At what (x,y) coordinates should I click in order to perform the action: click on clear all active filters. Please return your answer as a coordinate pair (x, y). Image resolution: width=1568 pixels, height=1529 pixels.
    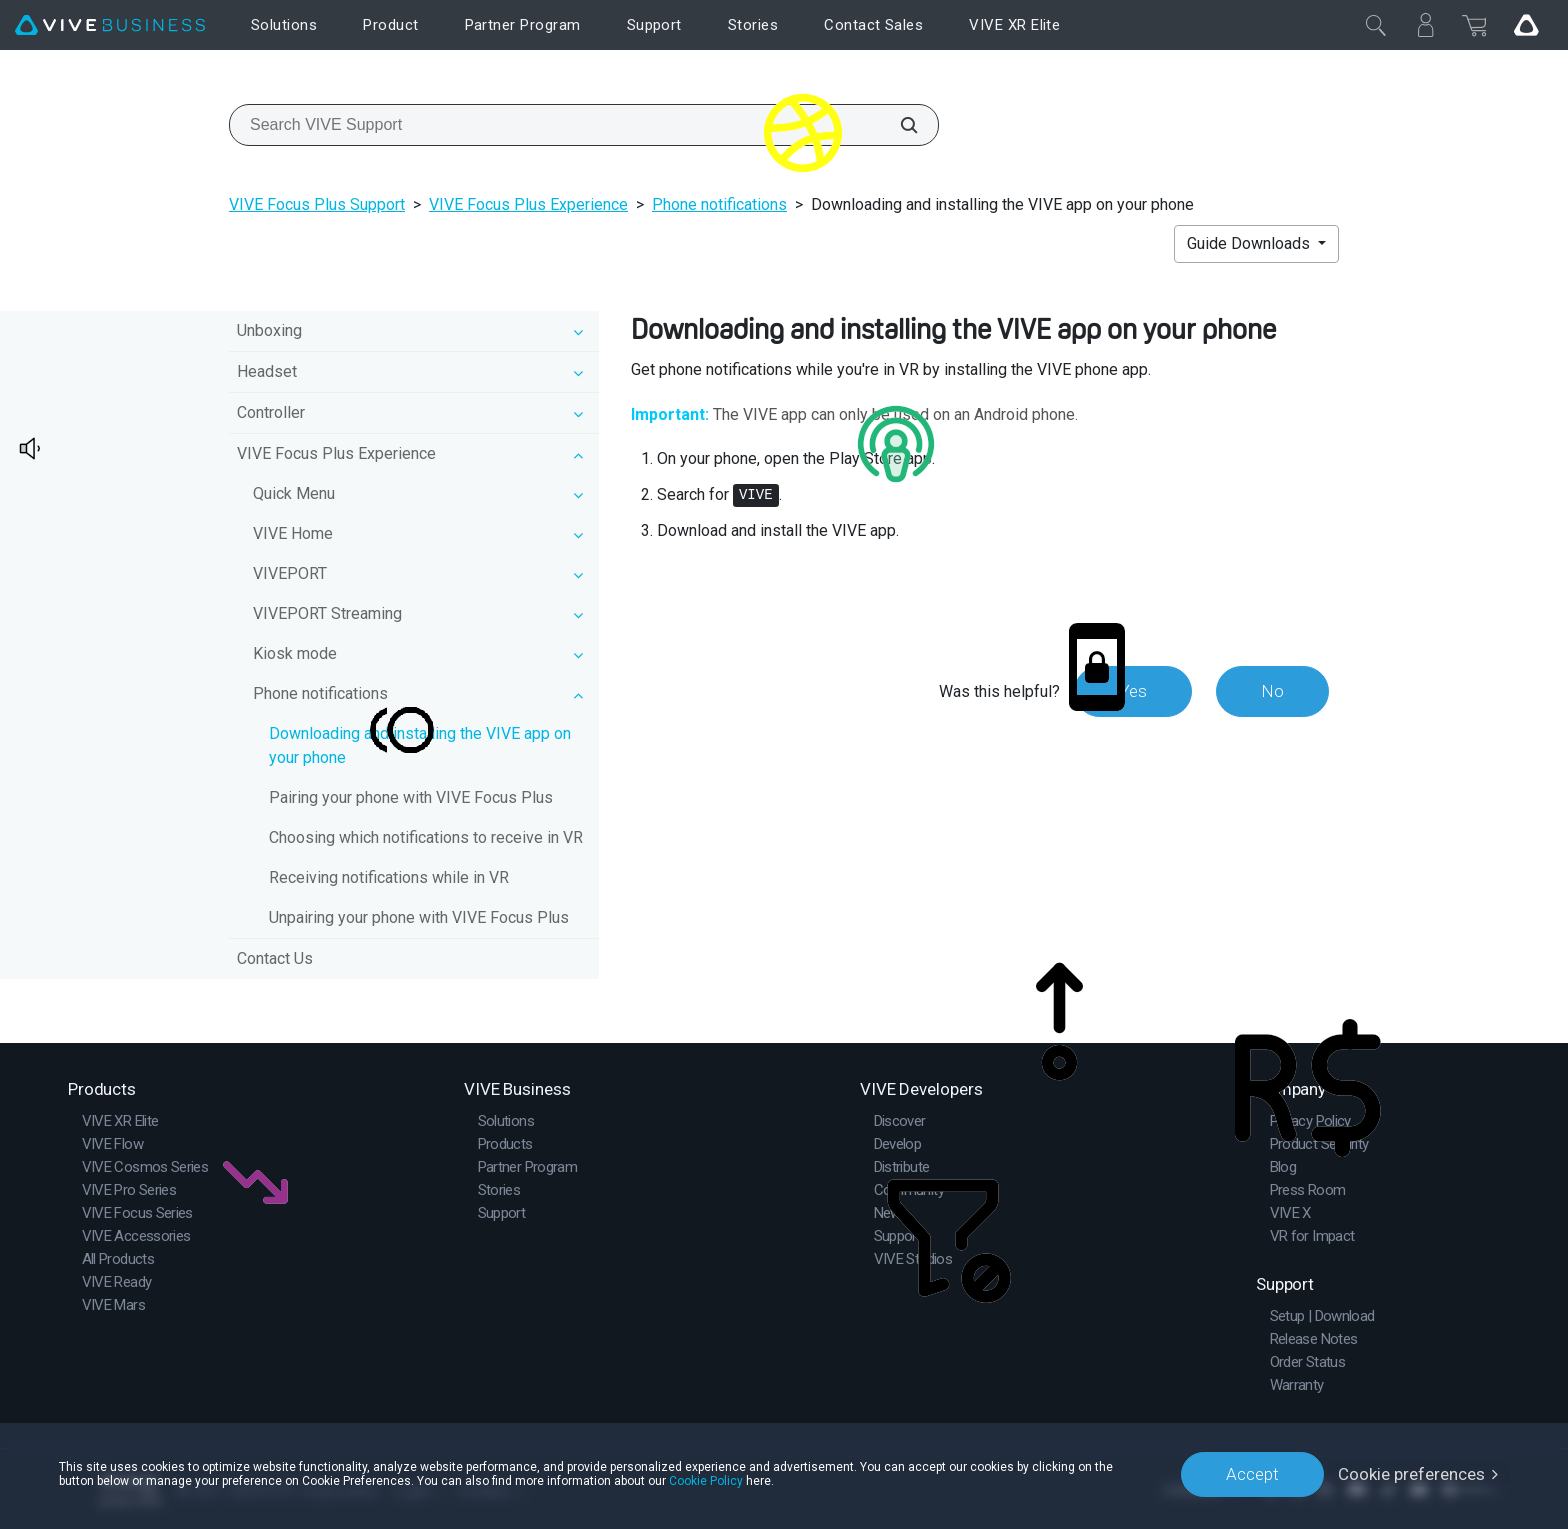
    Looking at the image, I should click on (943, 1235).